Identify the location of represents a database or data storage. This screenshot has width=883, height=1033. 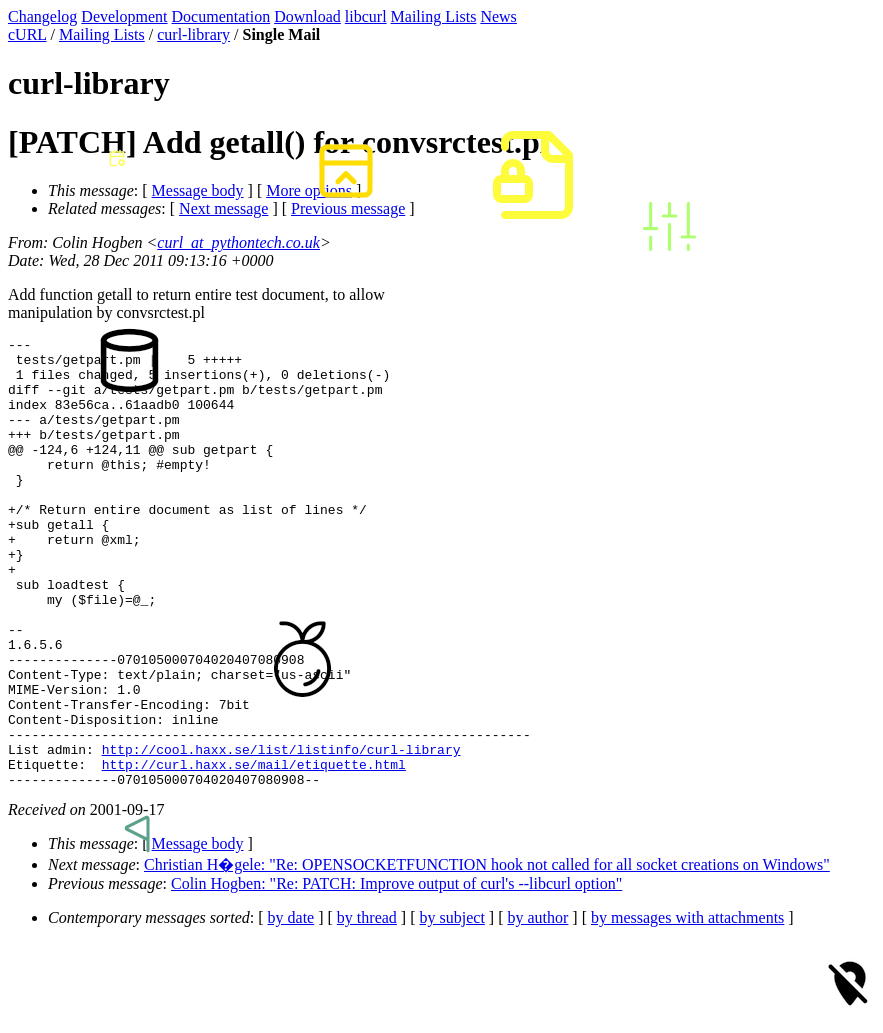
(129, 360).